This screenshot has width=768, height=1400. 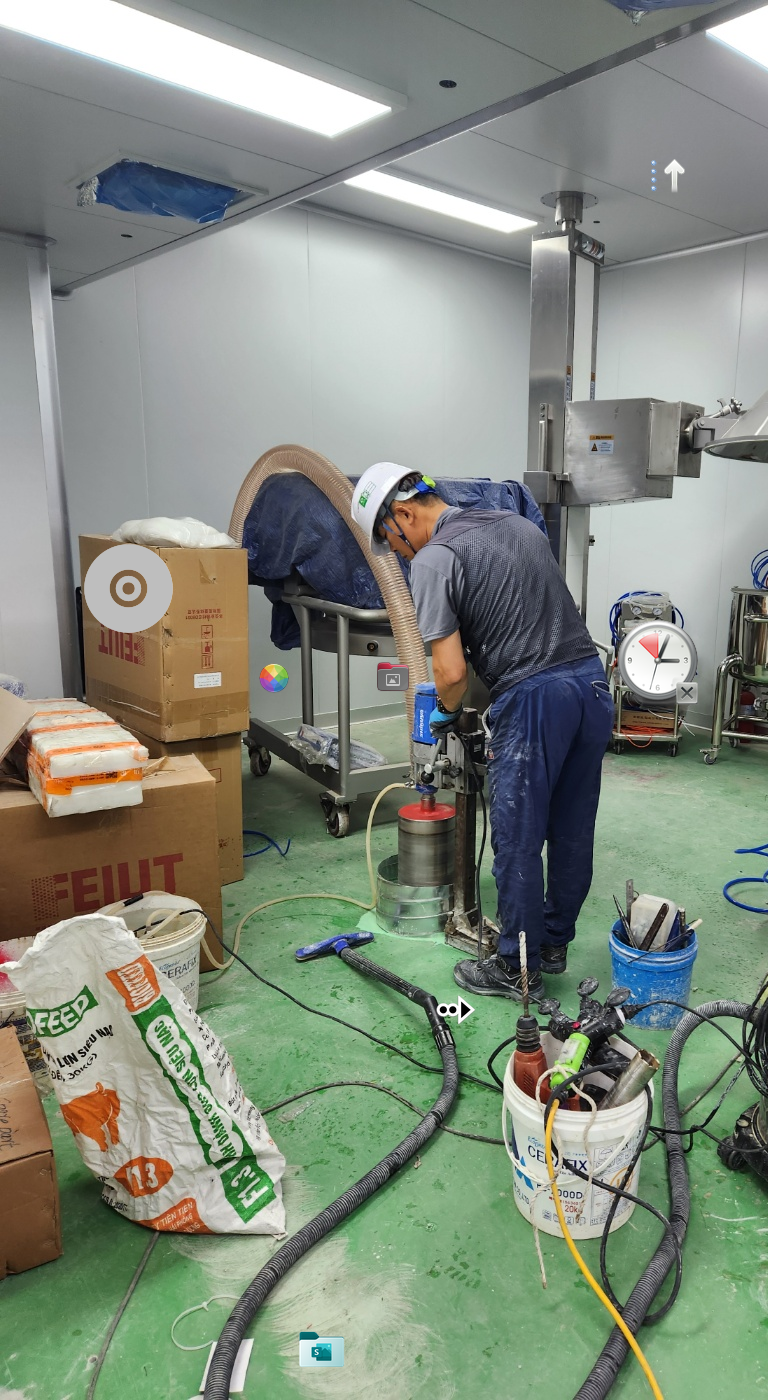 What do you see at coordinates (274, 678) in the screenshot?
I see `access color and theme preferences` at bounding box center [274, 678].